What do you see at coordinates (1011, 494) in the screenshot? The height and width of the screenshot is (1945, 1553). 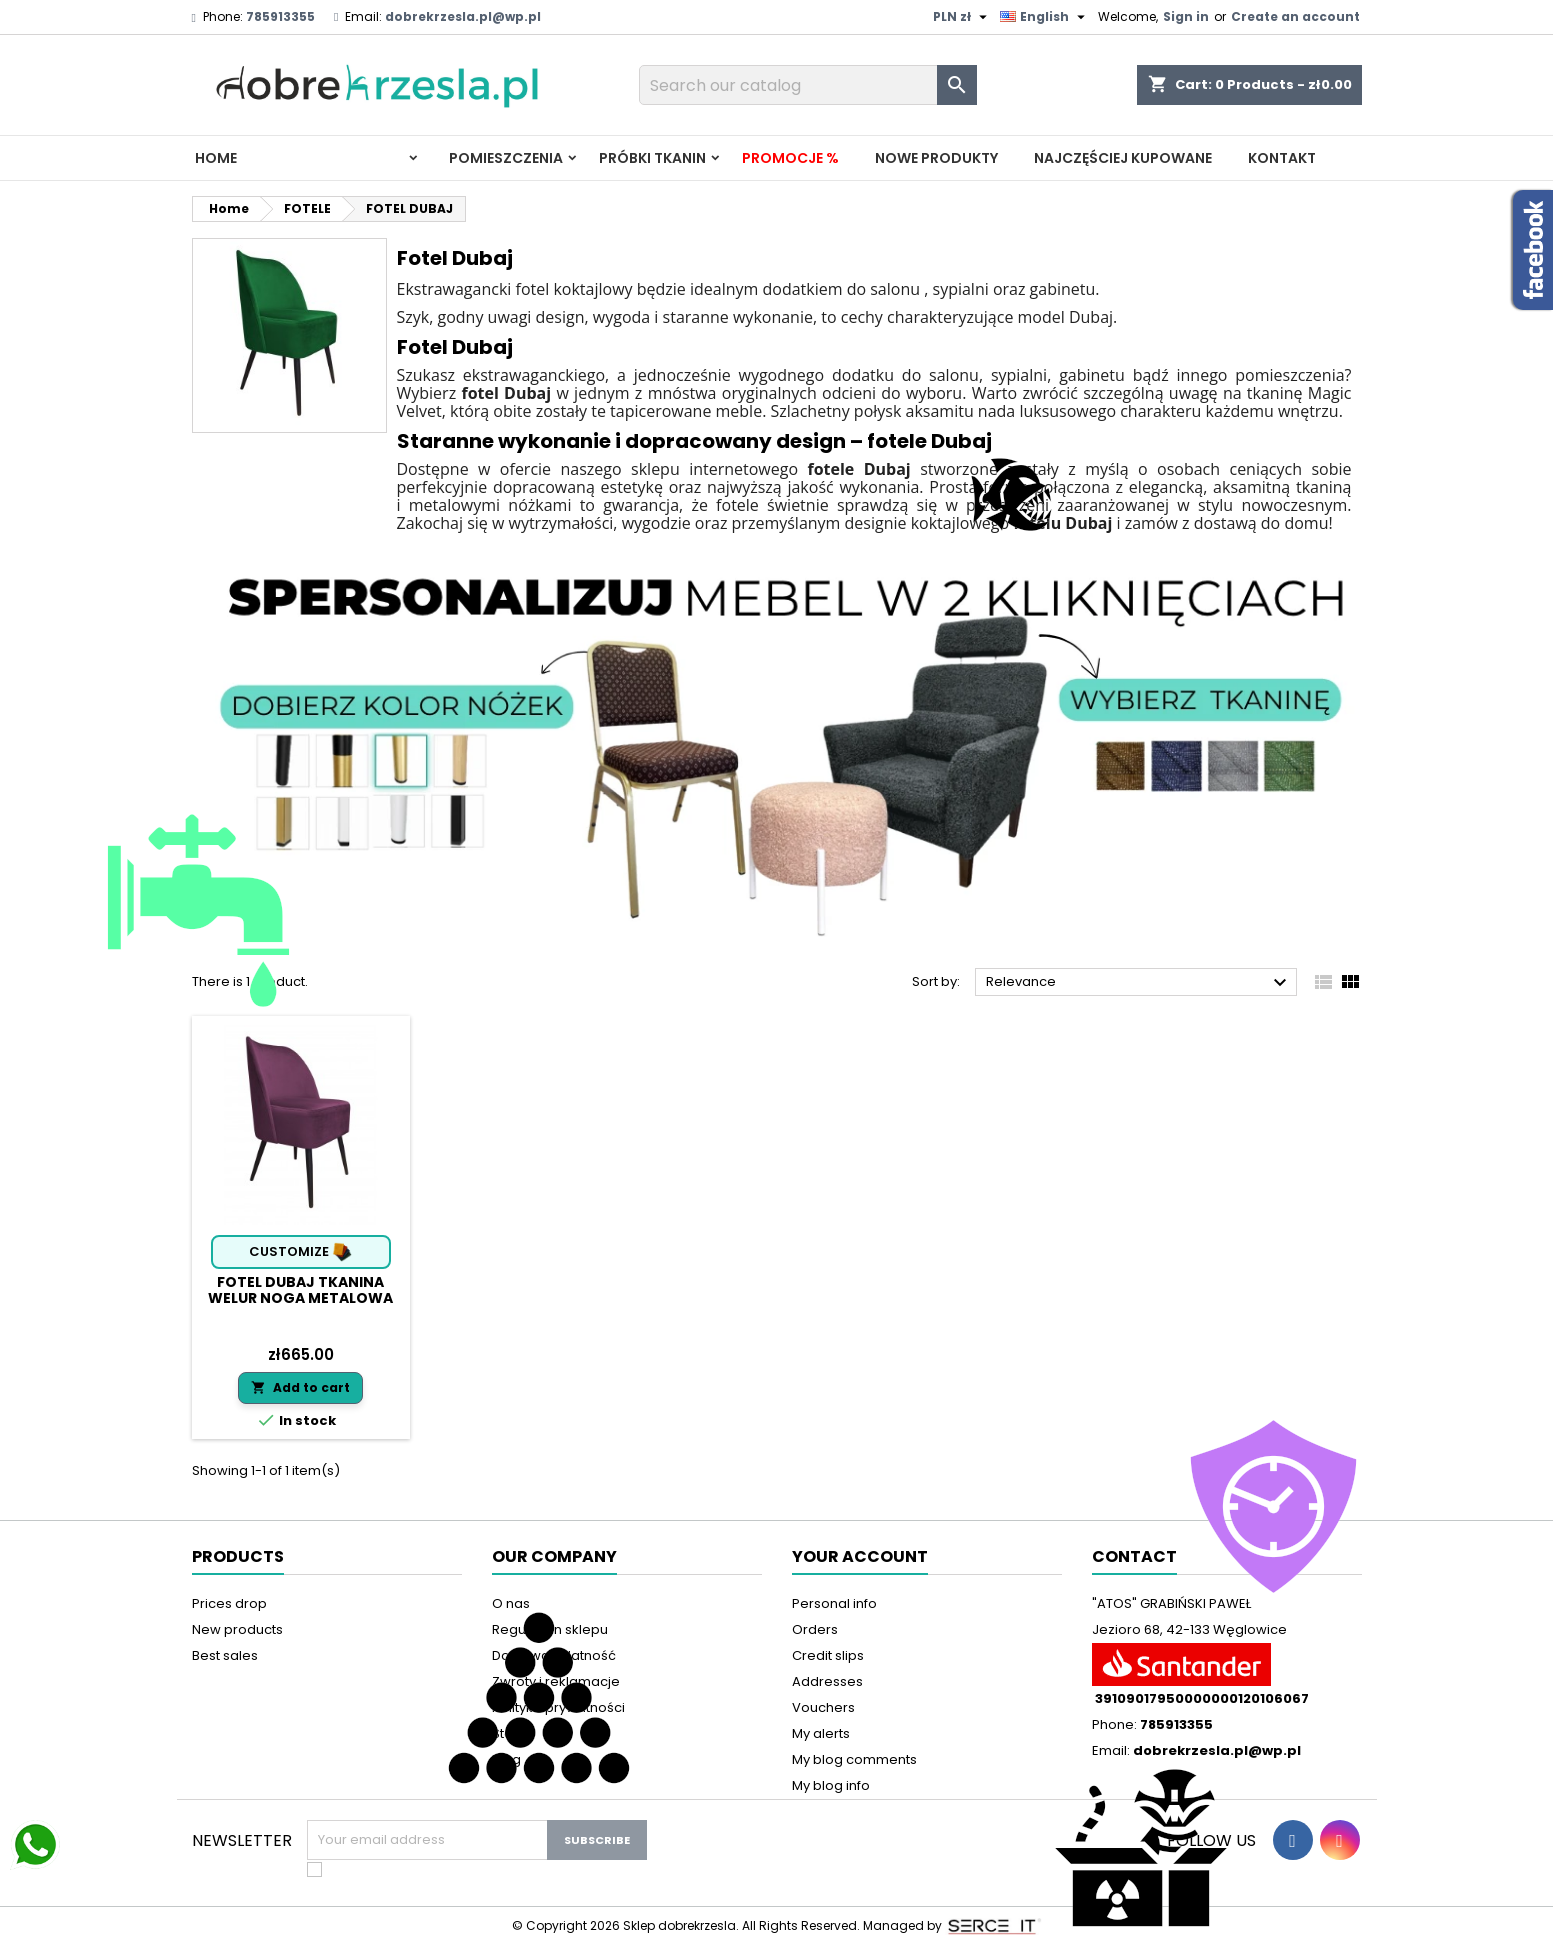 I see `indicates a dangerous creature or hazard in a game` at bounding box center [1011, 494].